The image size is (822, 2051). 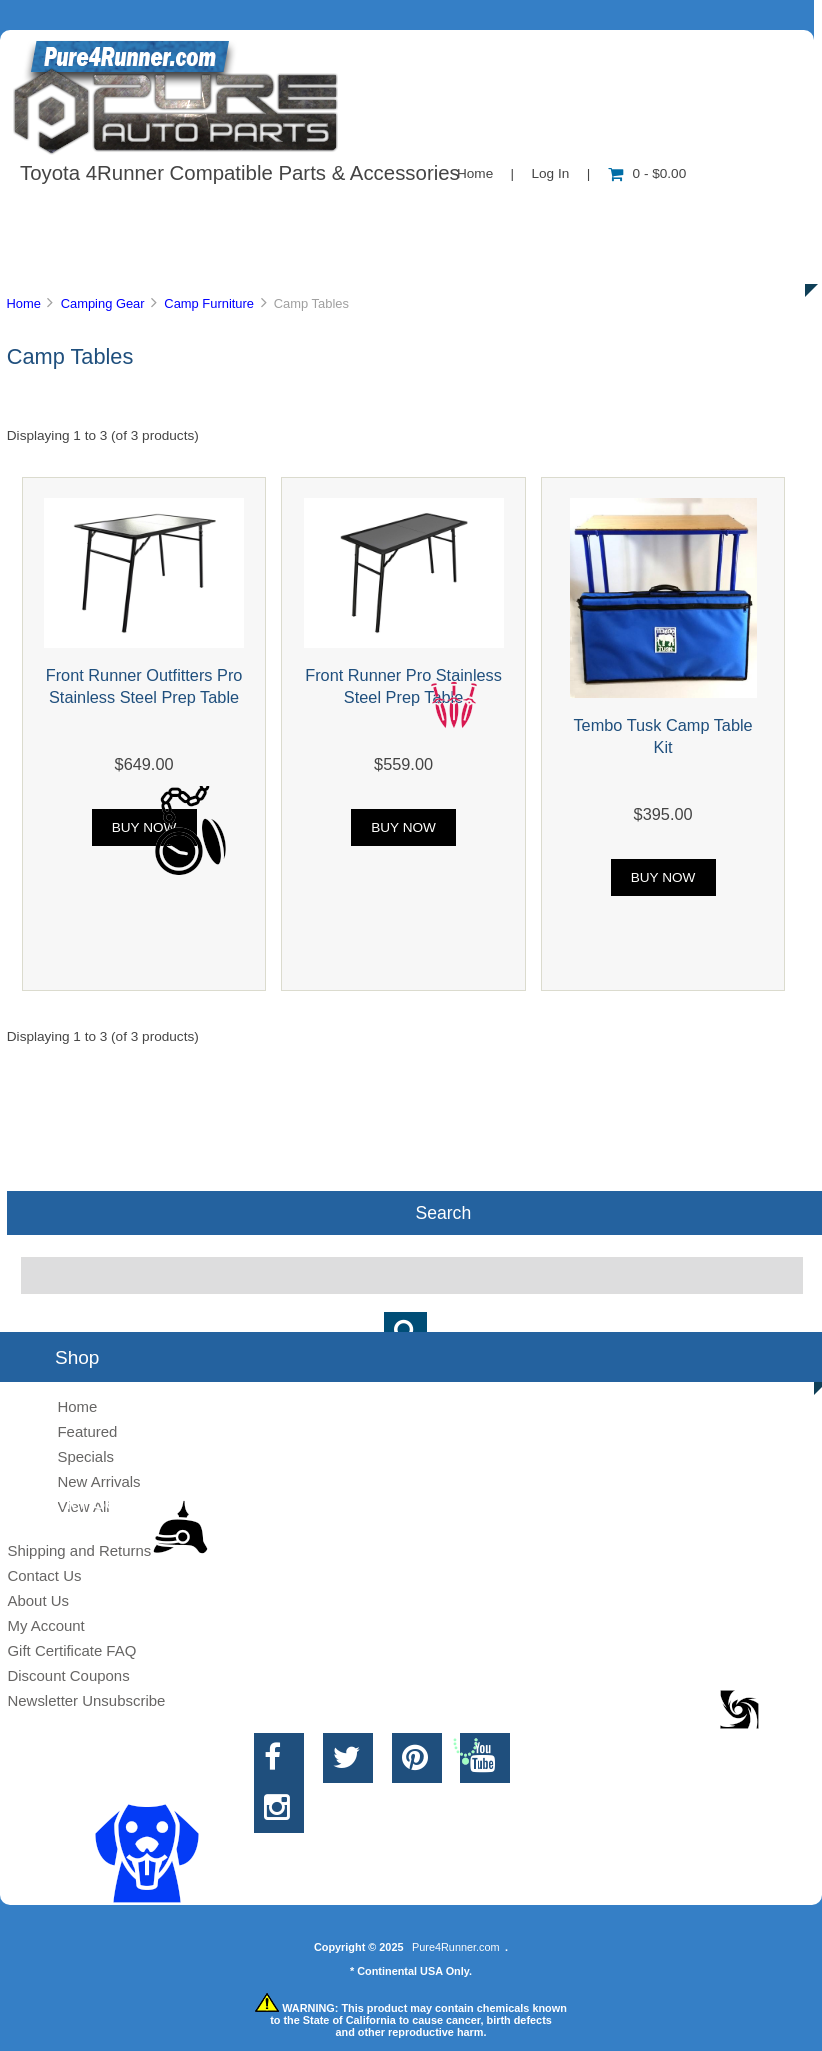 I want to click on view pet profile or pet-related features, so click(x=147, y=1851).